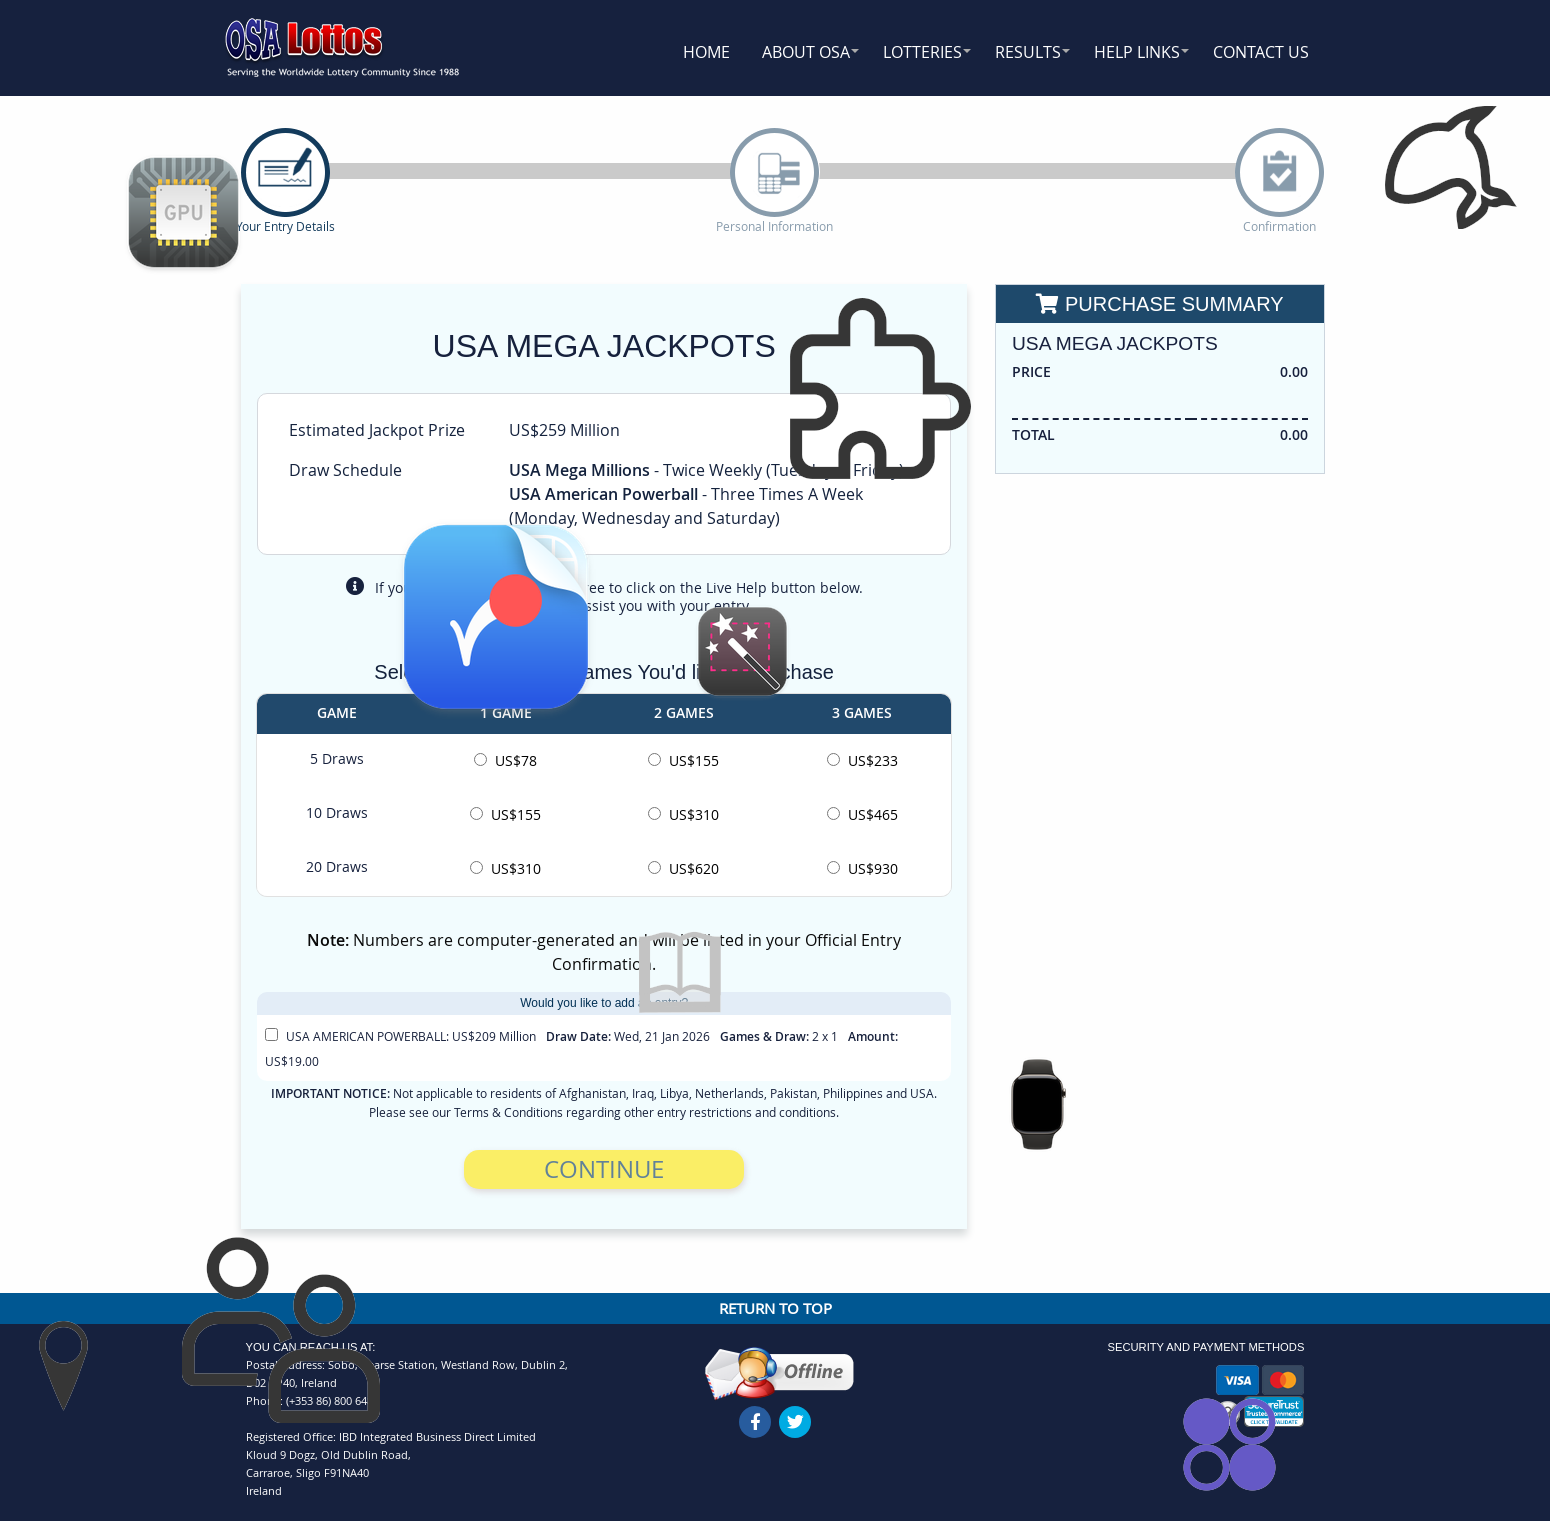  Describe the element at coordinates (742, 651) in the screenshot. I see `open normcap screen capture tool` at that location.